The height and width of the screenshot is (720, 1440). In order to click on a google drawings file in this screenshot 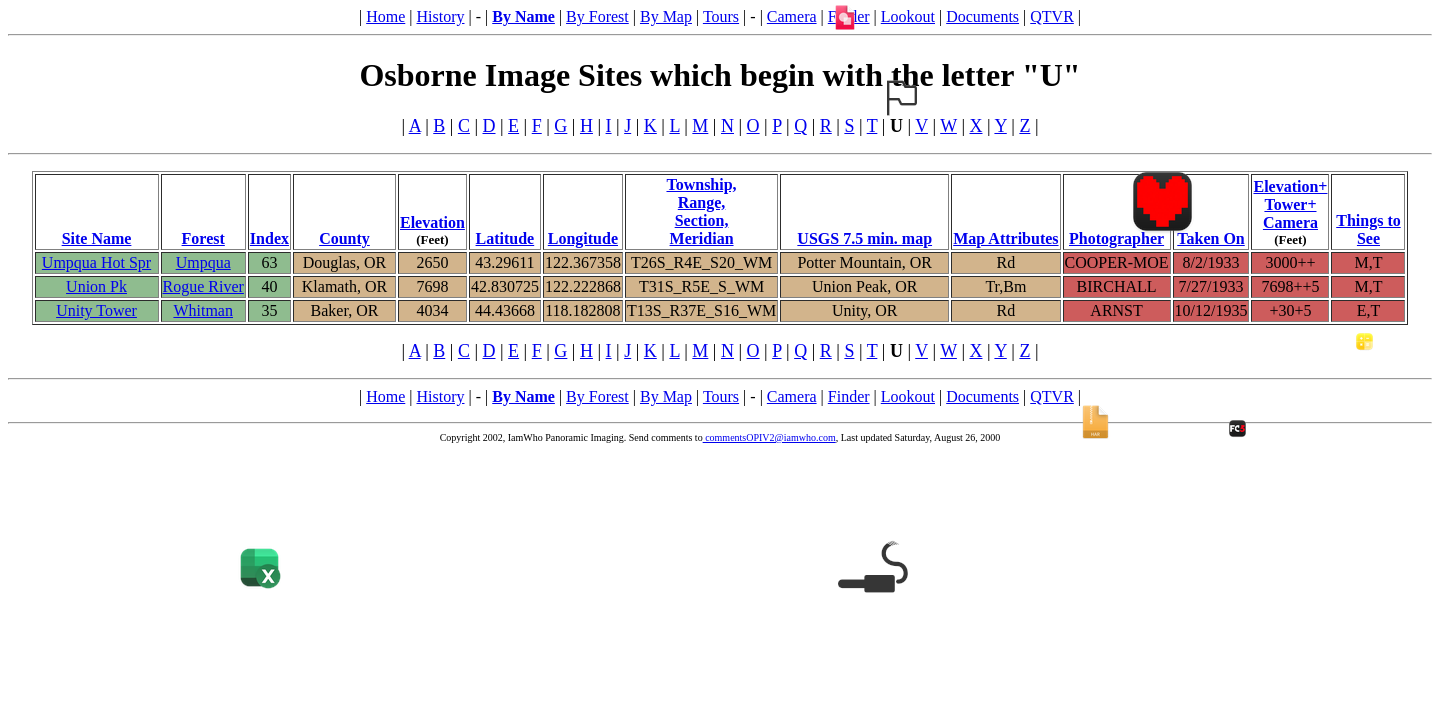, I will do `click(845, 18)`.